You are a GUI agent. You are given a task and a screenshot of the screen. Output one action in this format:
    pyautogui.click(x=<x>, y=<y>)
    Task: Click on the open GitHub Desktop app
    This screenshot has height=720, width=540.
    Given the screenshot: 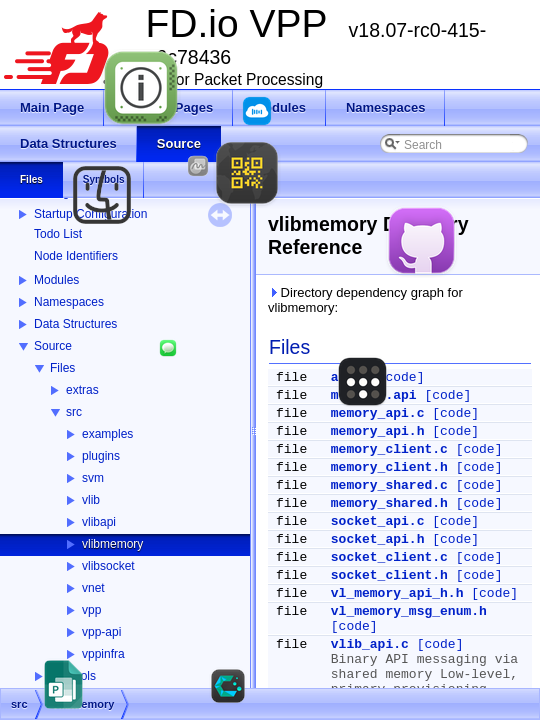 What is the action you would take?
    pyautogui.click(x=421, y=240)
    